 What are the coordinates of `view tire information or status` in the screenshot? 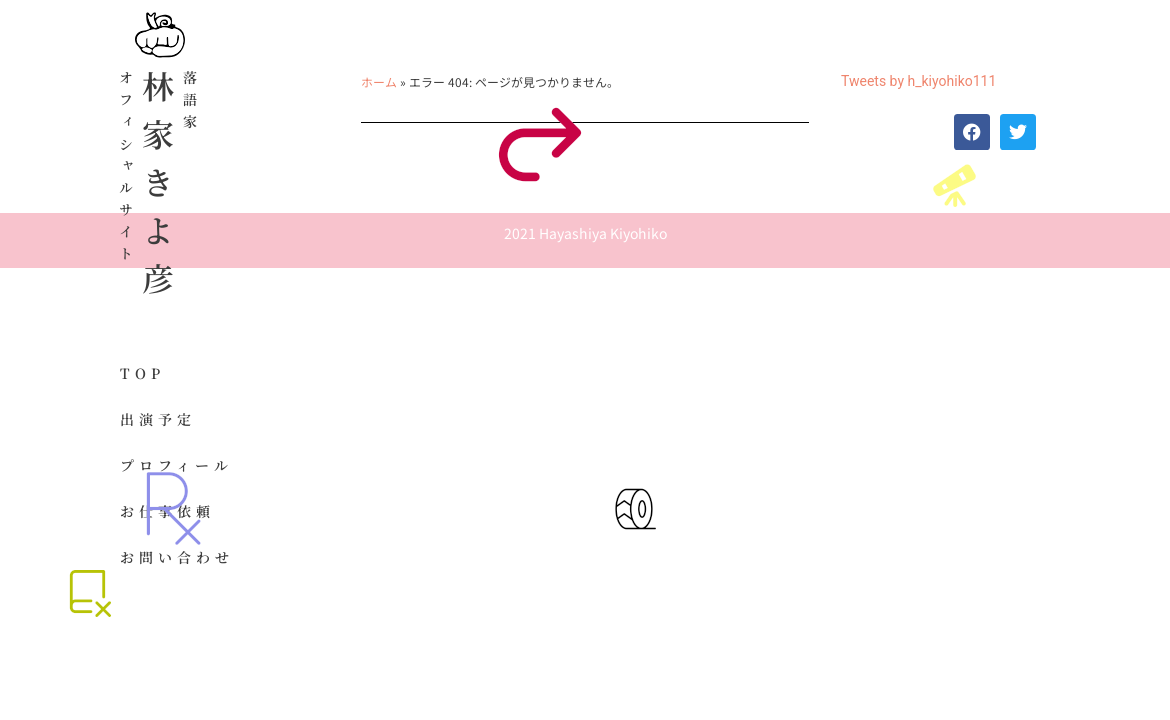 It's located at (634, 509).